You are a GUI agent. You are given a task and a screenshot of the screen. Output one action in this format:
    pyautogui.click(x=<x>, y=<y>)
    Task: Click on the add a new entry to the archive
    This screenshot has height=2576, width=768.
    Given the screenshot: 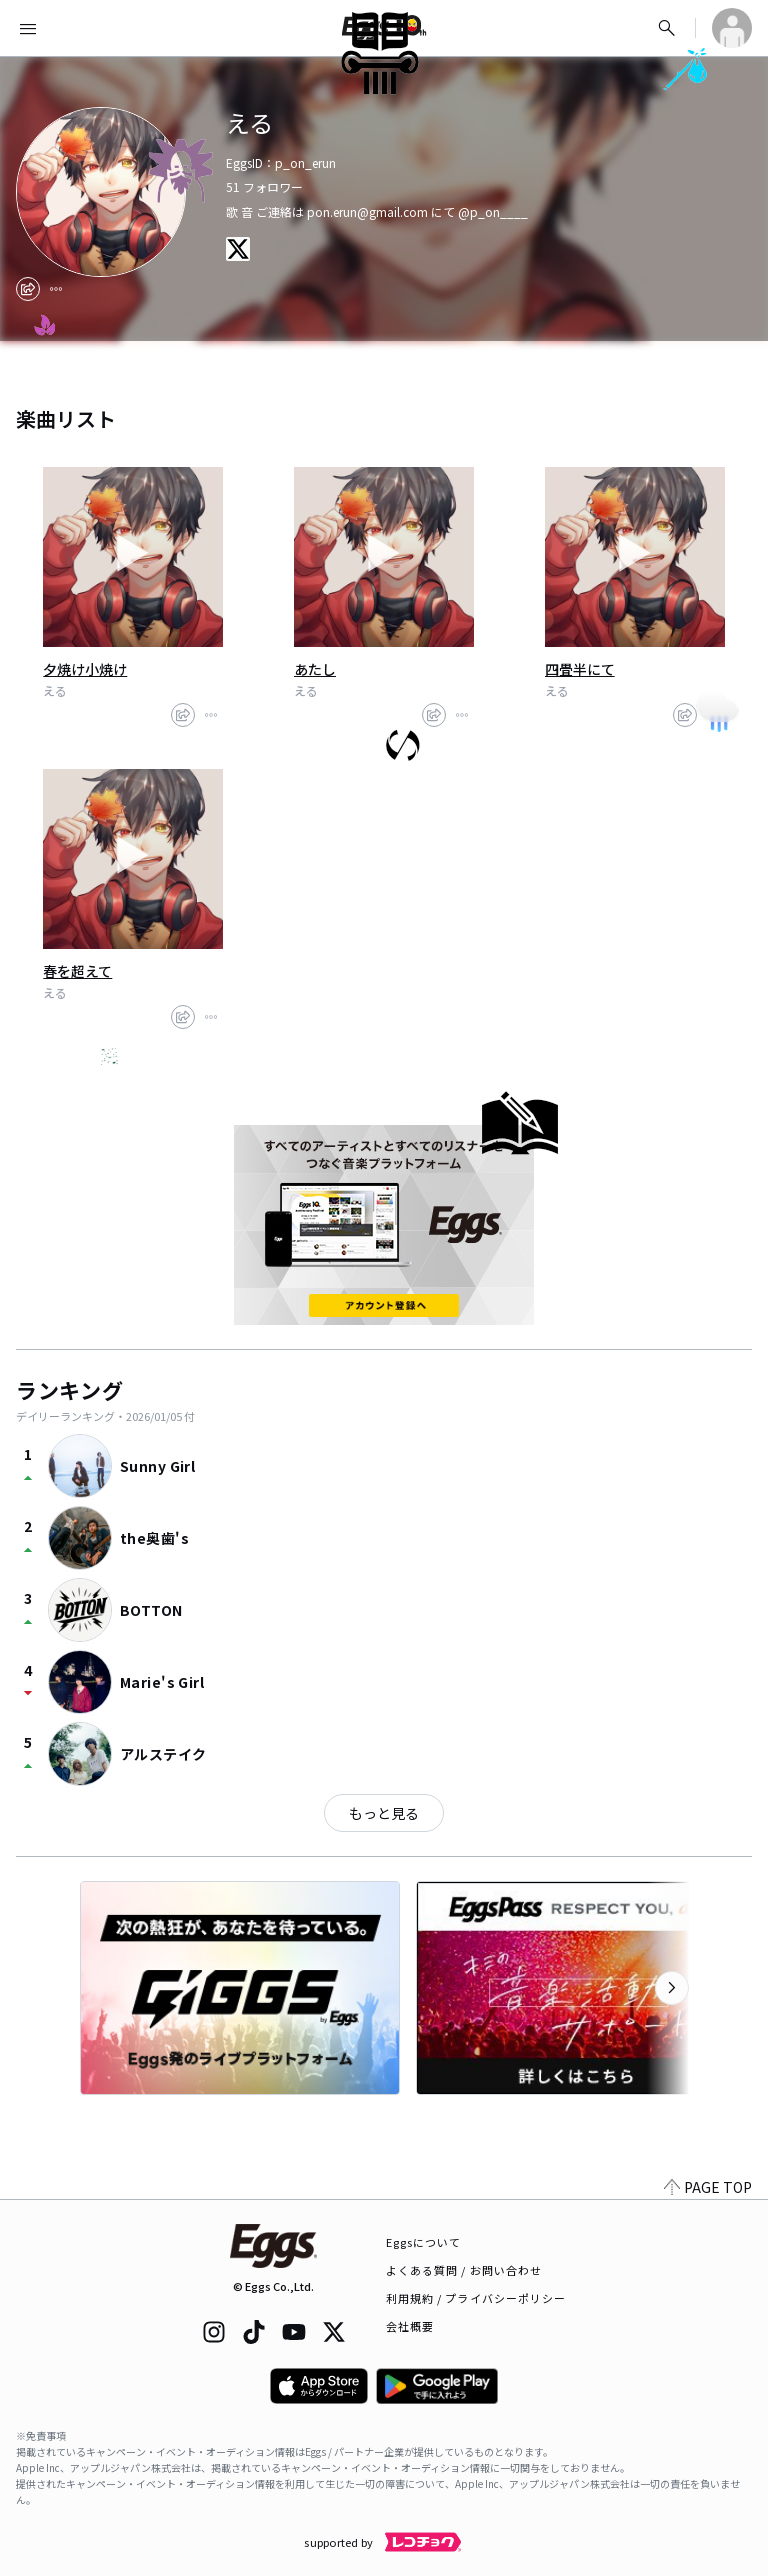 What is the action you would take?
    pyautogui.click(x=520, y=1127)
    